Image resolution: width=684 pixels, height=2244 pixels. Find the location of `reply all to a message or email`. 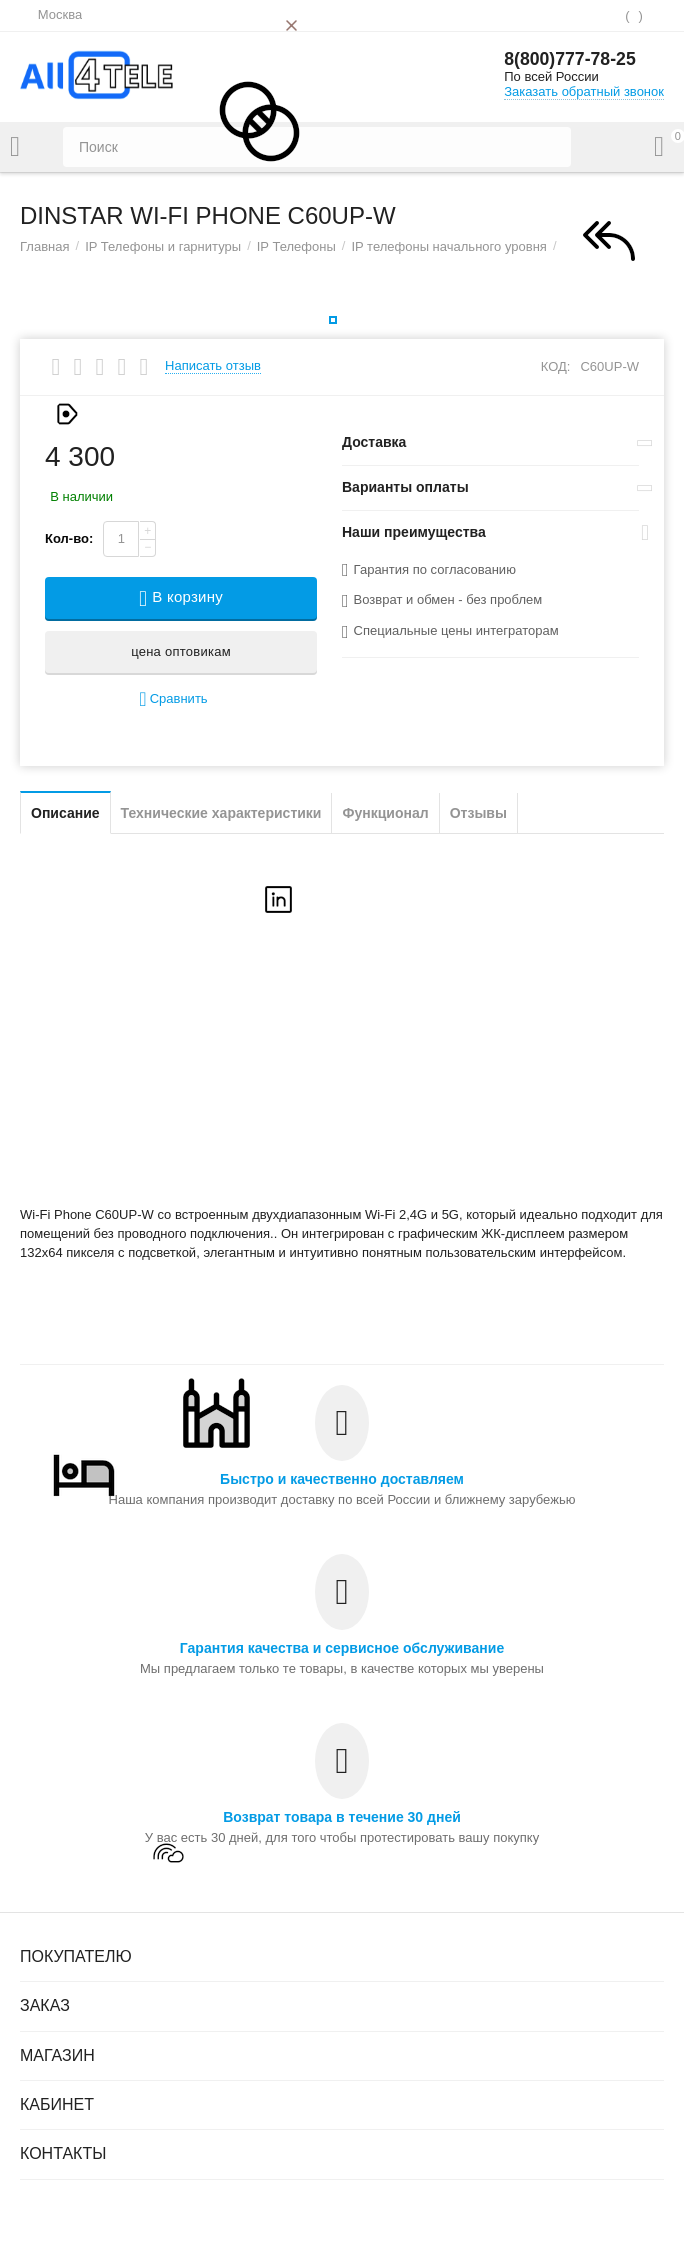

reply all to a message or email is located at coordinates (609, 241).